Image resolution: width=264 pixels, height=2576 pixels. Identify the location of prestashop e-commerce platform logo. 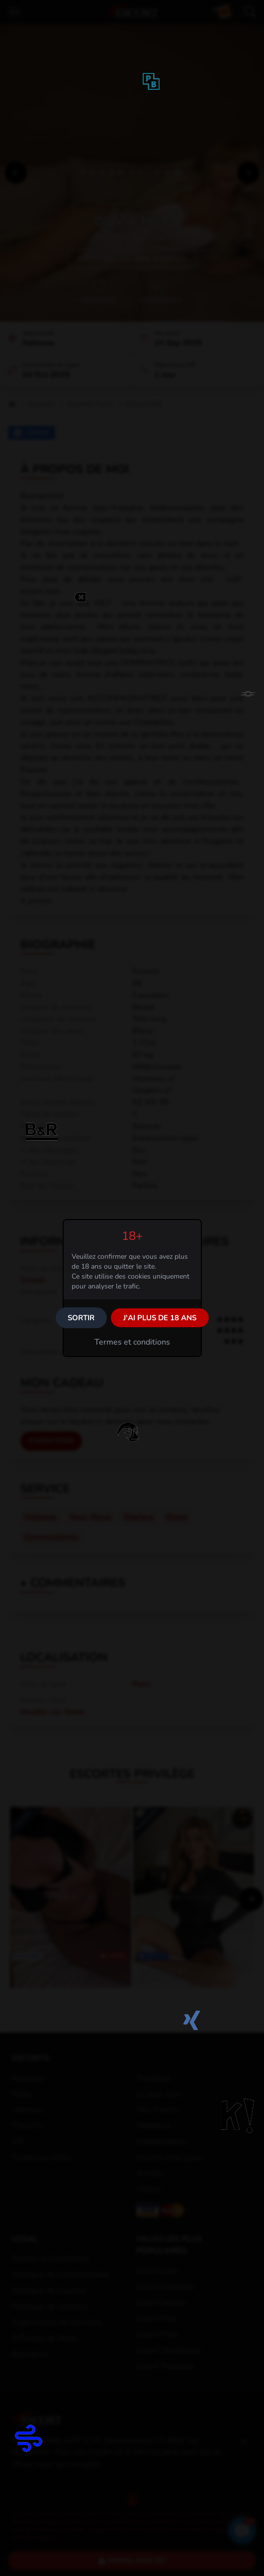
(128, 1432).